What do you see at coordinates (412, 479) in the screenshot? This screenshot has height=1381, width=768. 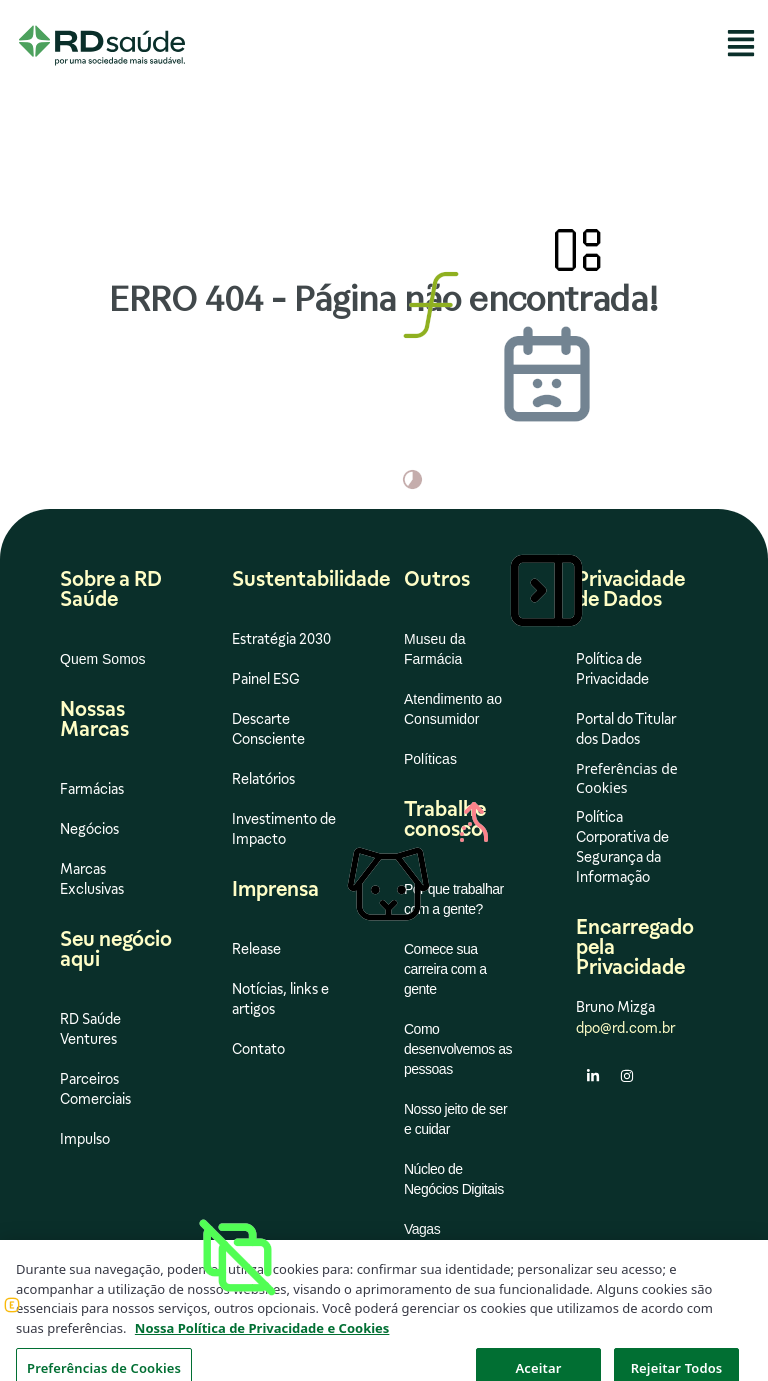 I see `indicates 60% progress or completion` at bounding box center [412, 479].